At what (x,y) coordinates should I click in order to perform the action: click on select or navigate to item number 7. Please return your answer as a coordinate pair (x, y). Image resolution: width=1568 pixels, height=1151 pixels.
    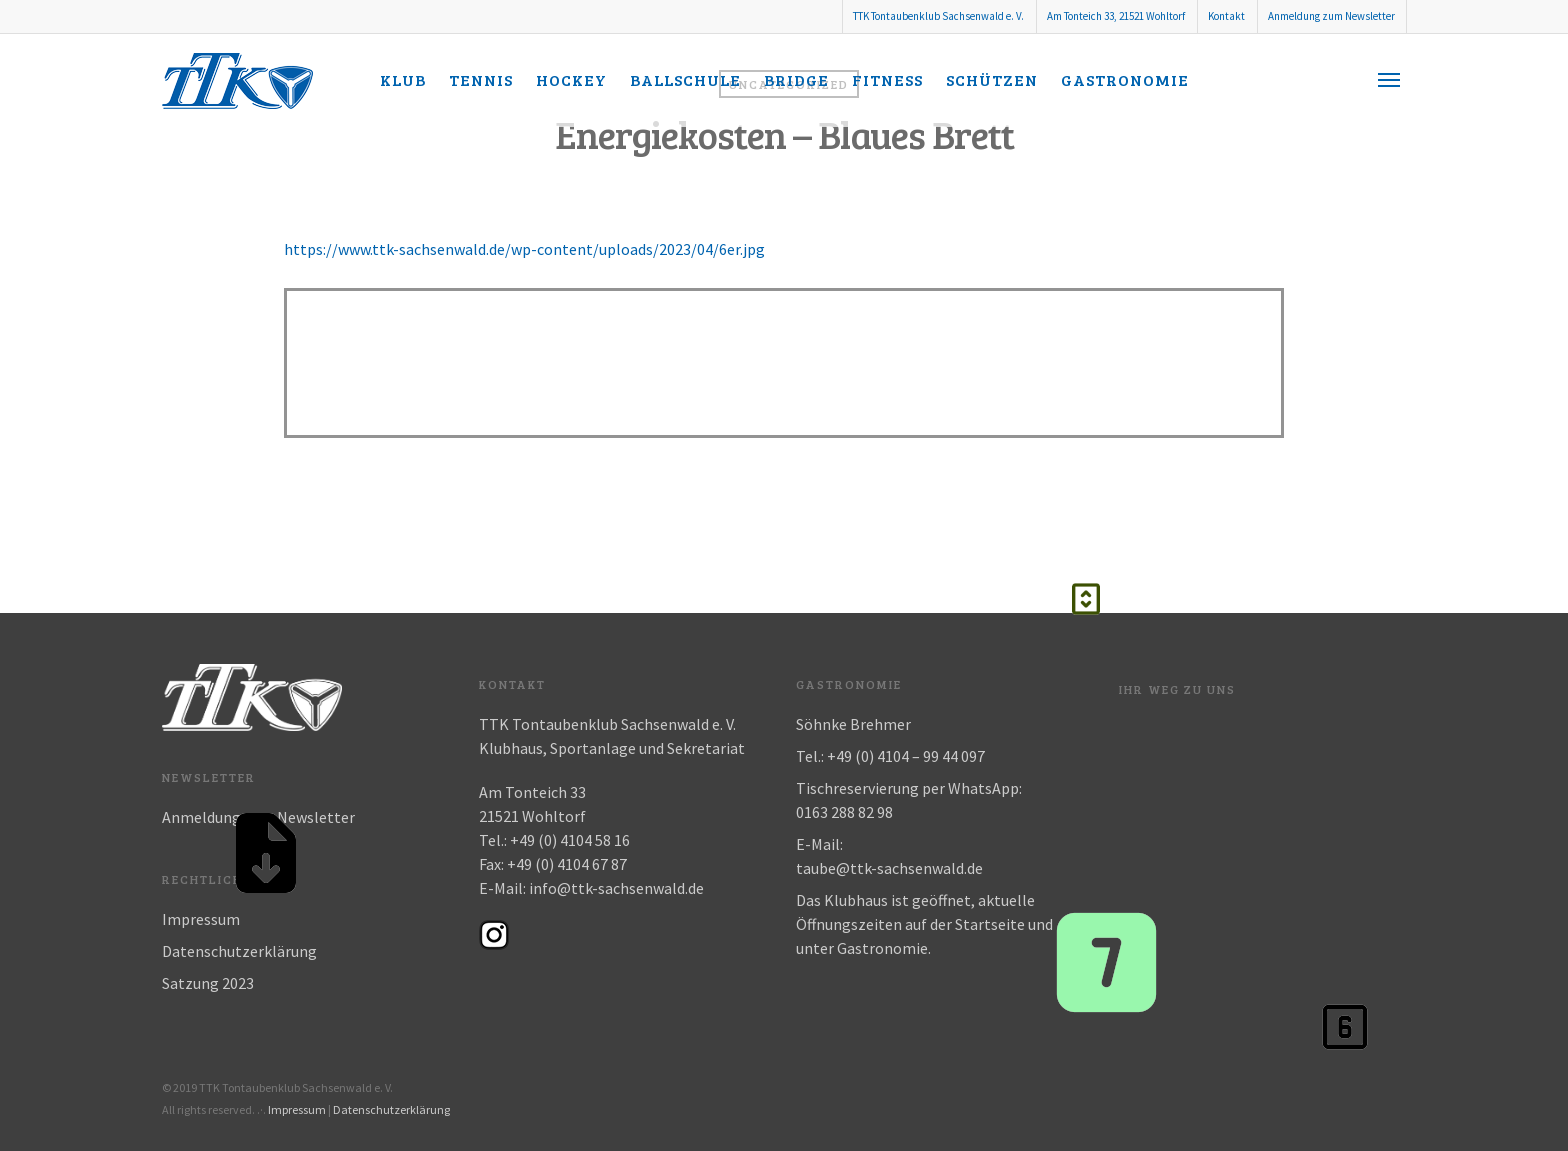
    Looking at the image, I should click on (1106, 962).